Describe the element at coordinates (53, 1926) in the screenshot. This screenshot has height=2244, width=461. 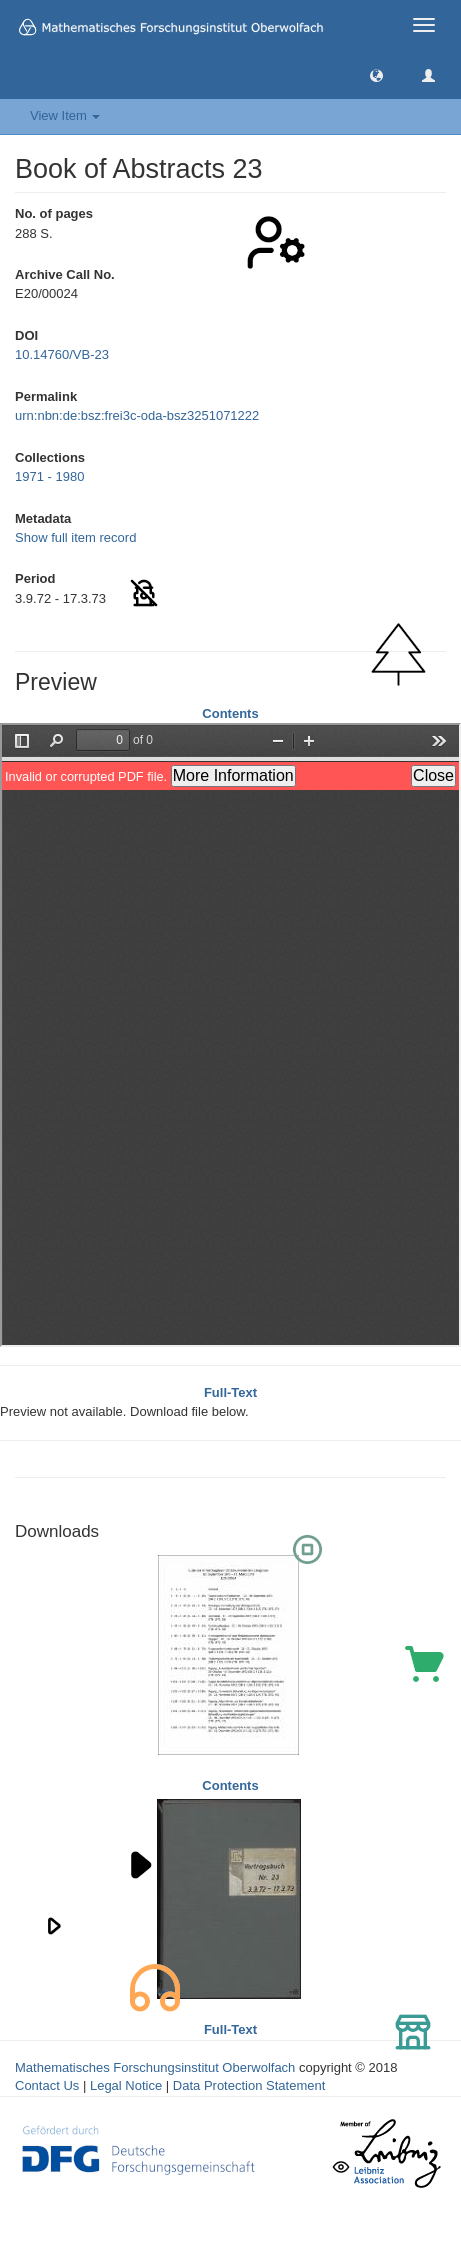
I see `navigate to the next screen or step` at that location.